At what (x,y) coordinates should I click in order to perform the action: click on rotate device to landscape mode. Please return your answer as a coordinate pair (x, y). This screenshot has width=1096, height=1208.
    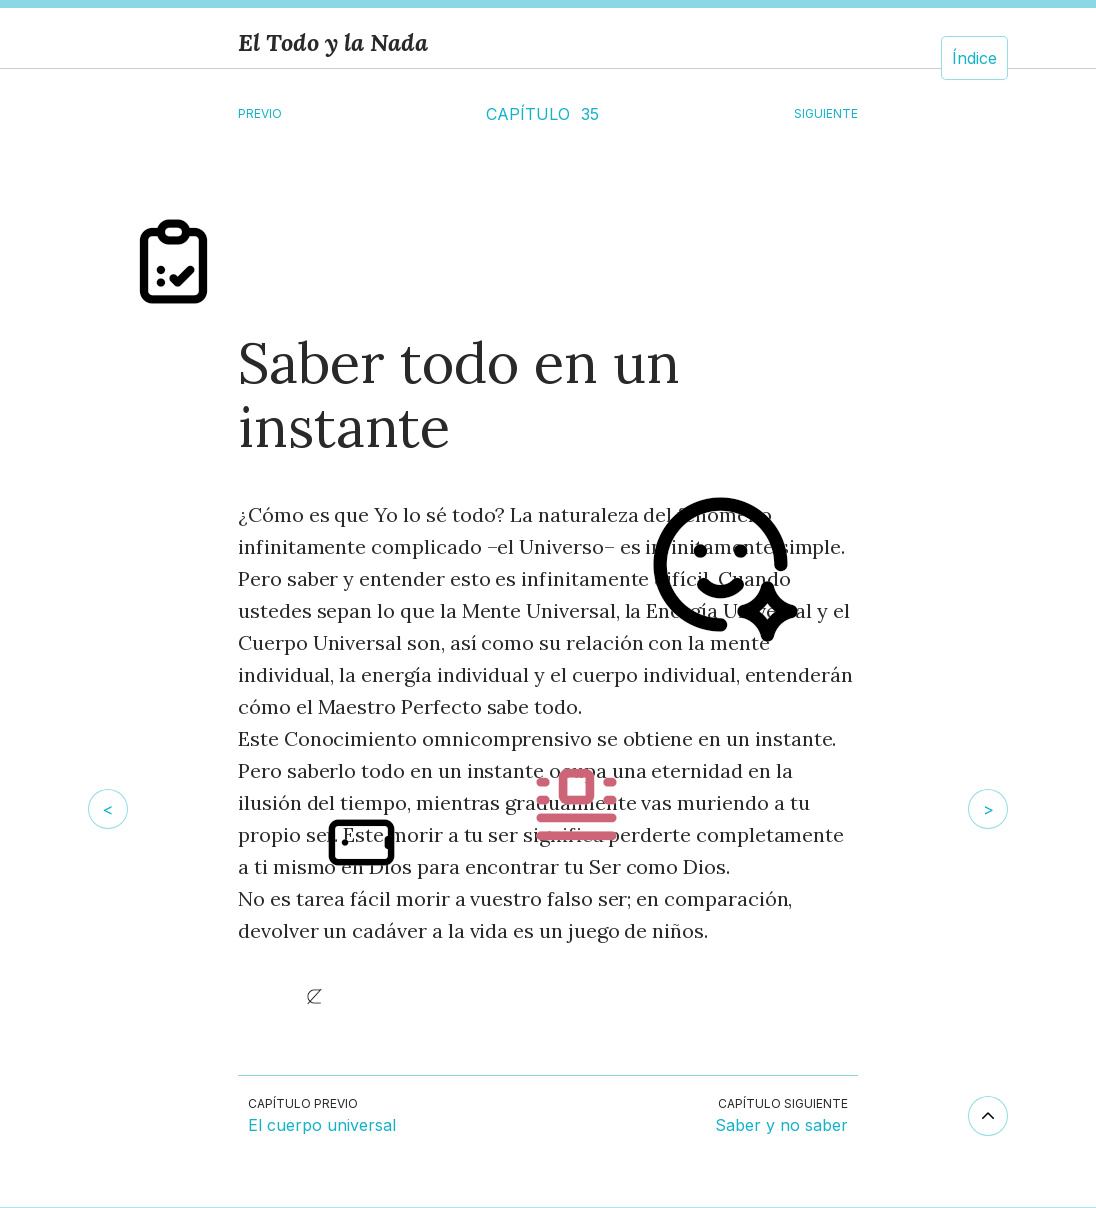
    Looking at the image, I should click on (361, 842).